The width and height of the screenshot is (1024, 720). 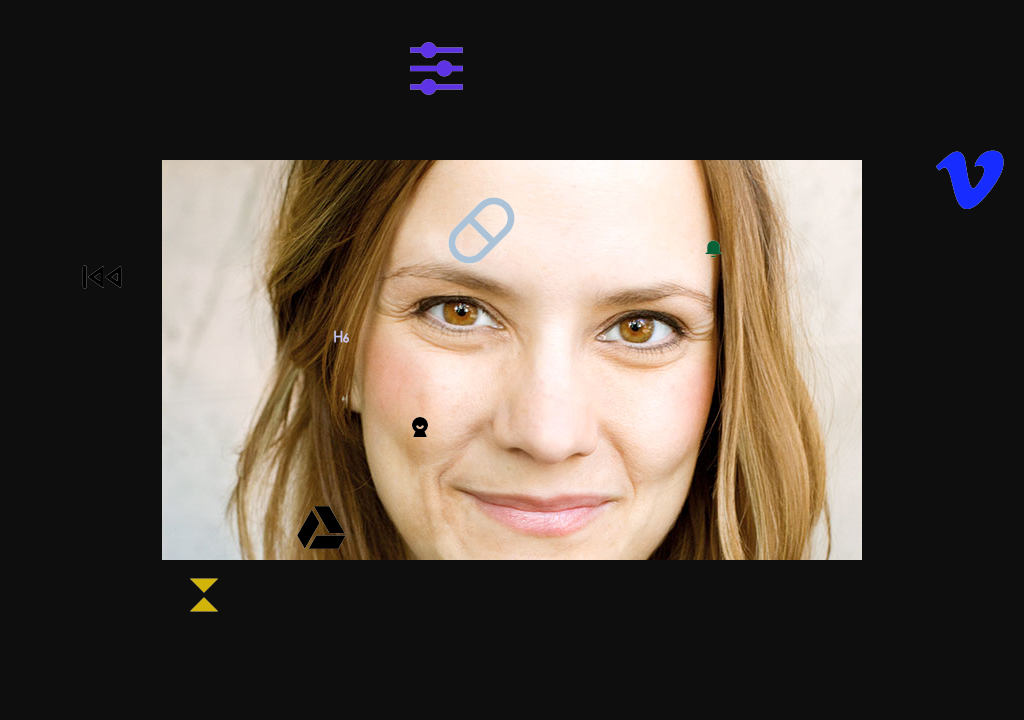 What do you see at coordinates (420, 427) in the screenshot?
I see `view user profile` at bounding box center [420, 427].